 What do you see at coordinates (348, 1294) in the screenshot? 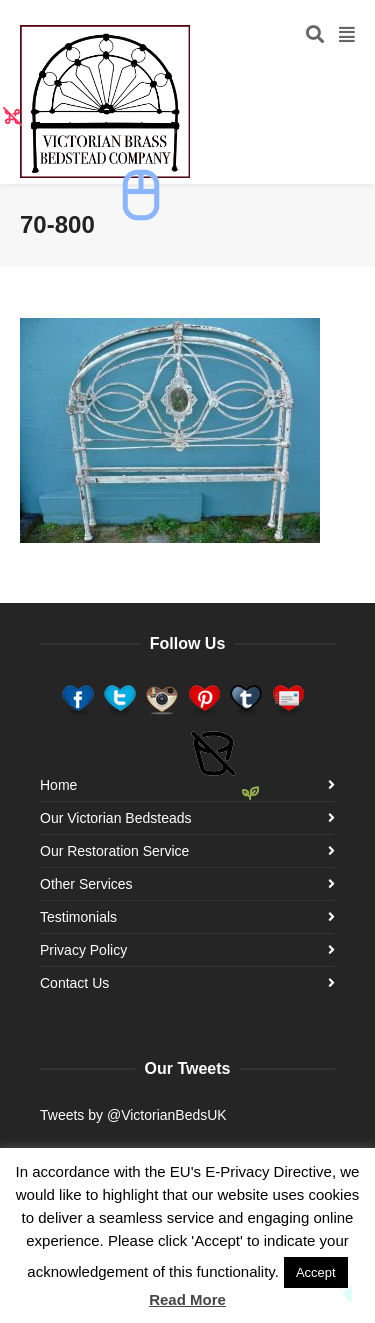
I see `go back to the previous screen` at bounding box center [348, 1294].